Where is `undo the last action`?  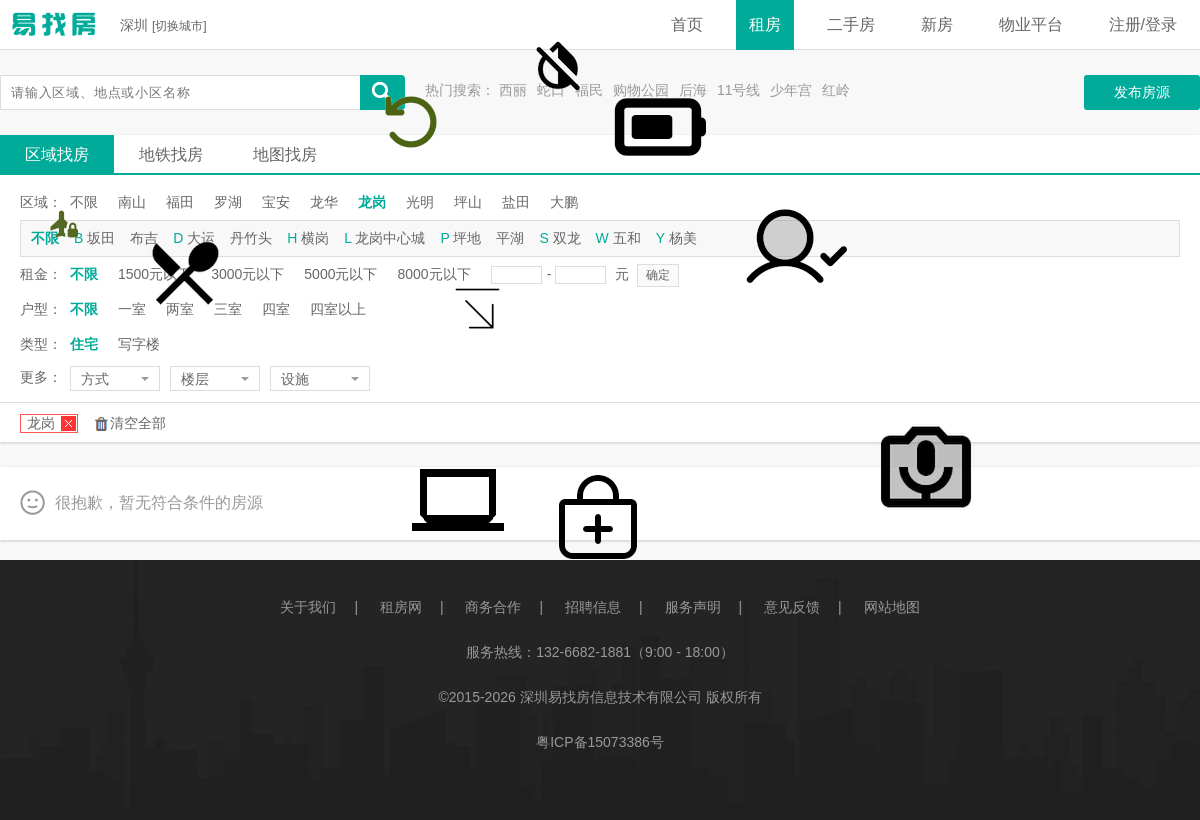 undo the last action is located at coordinates (411, 122).